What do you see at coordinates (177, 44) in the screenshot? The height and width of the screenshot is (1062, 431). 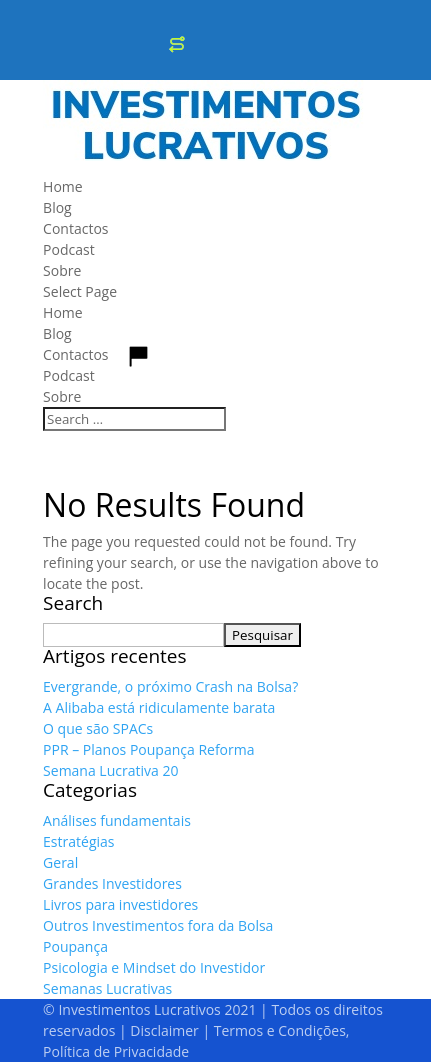 I see `turn left ahead in navigation` at bounding box center [177, 44].